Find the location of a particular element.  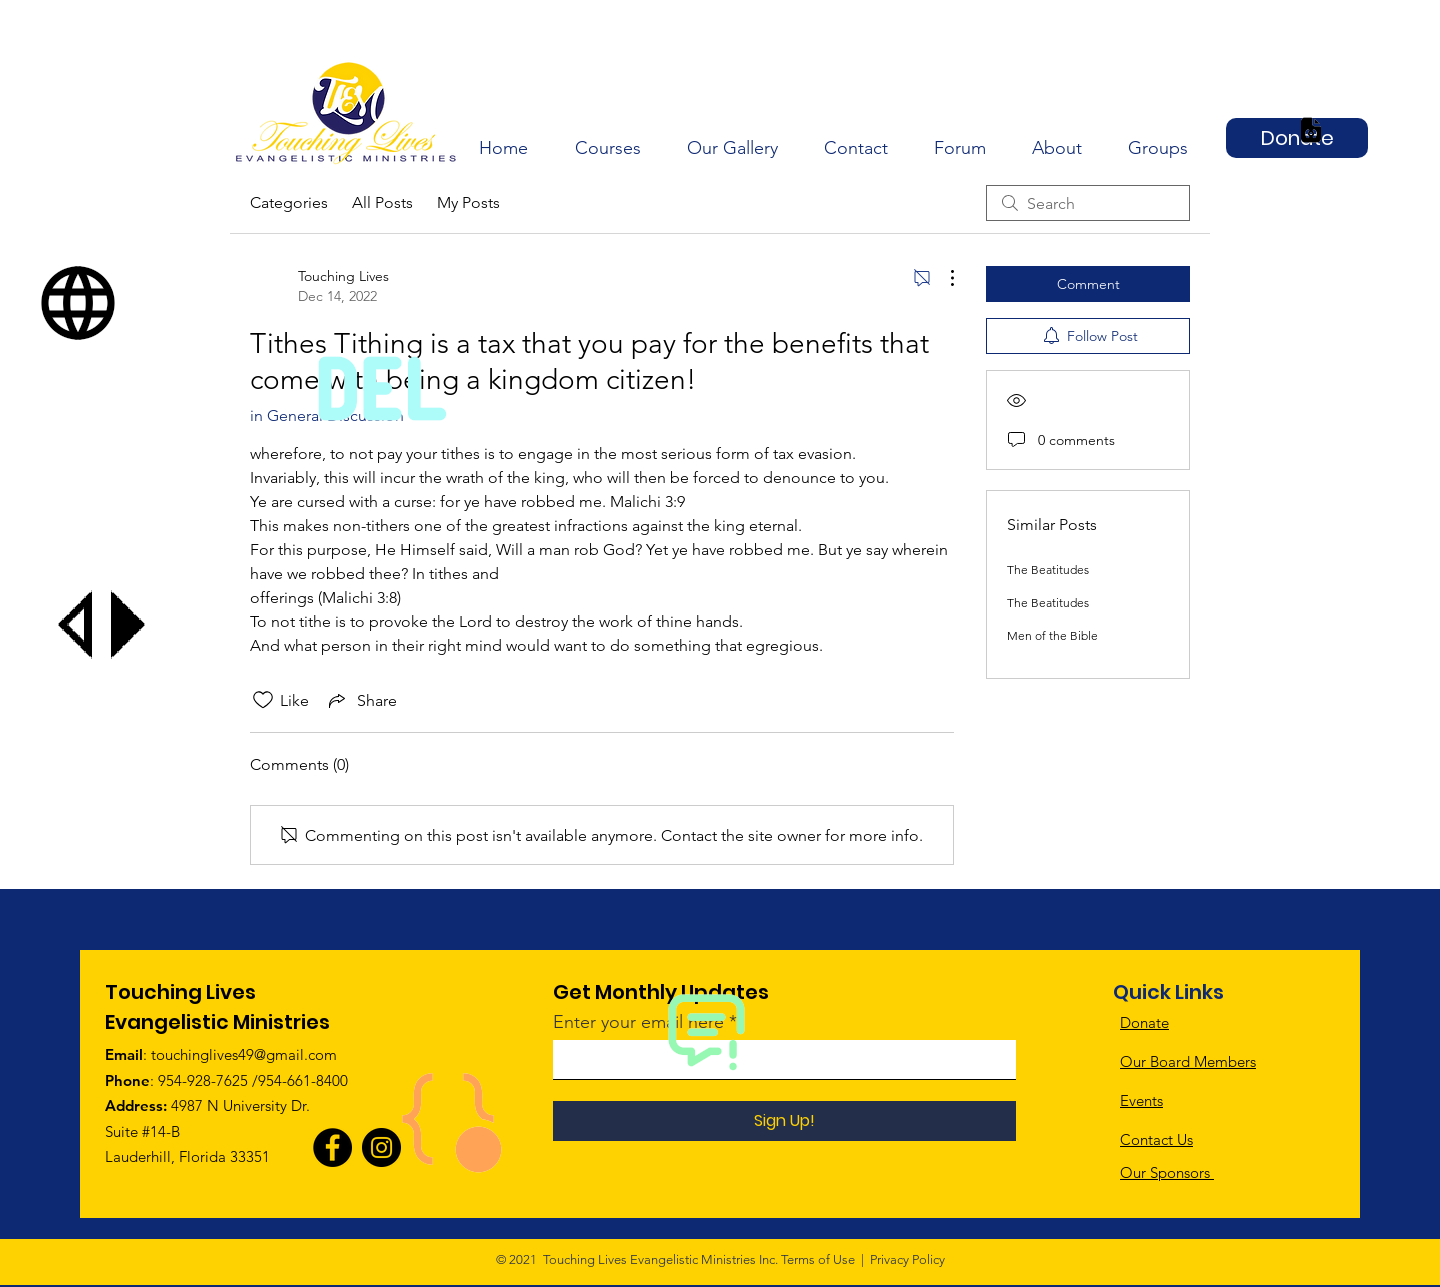

access audio or media file is located at coordinates (1311, 130).